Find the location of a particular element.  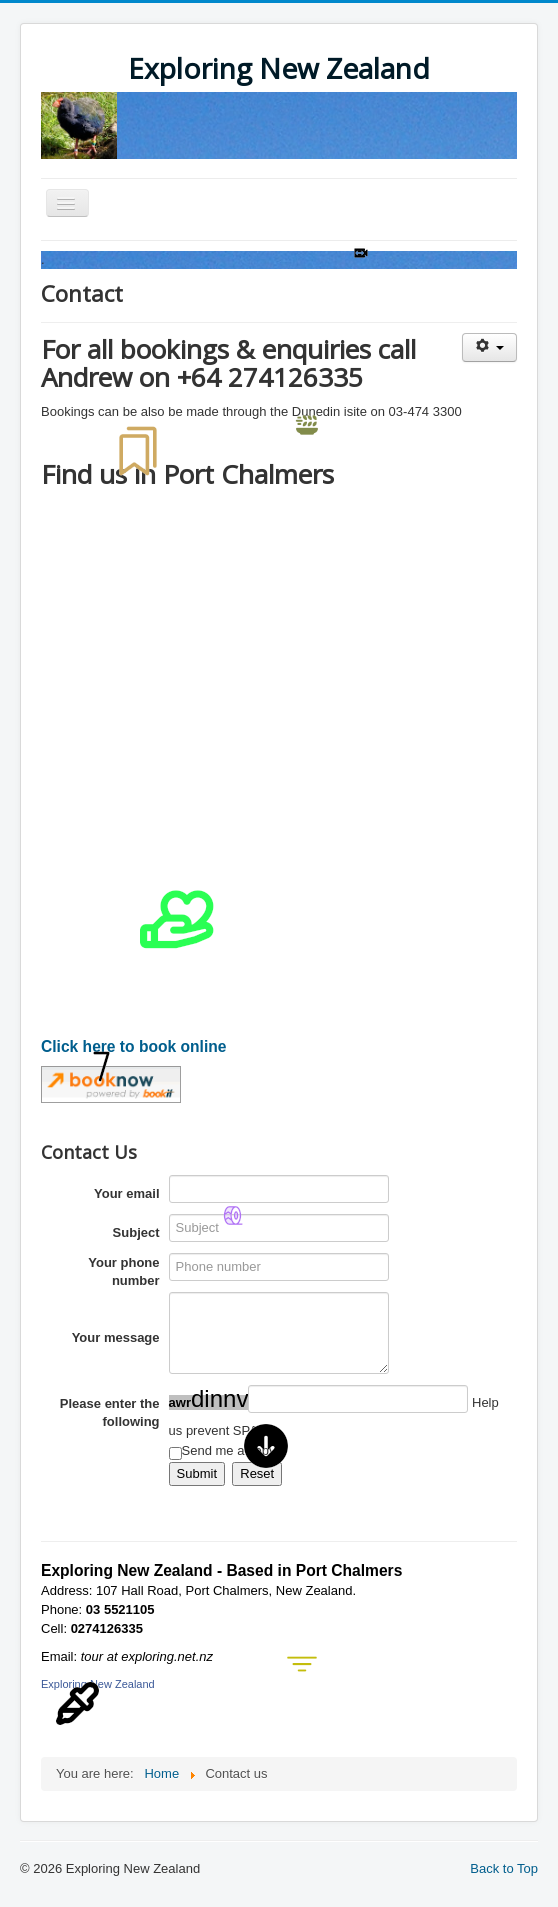

donate or give to charity is located at coordinates (178, 920).